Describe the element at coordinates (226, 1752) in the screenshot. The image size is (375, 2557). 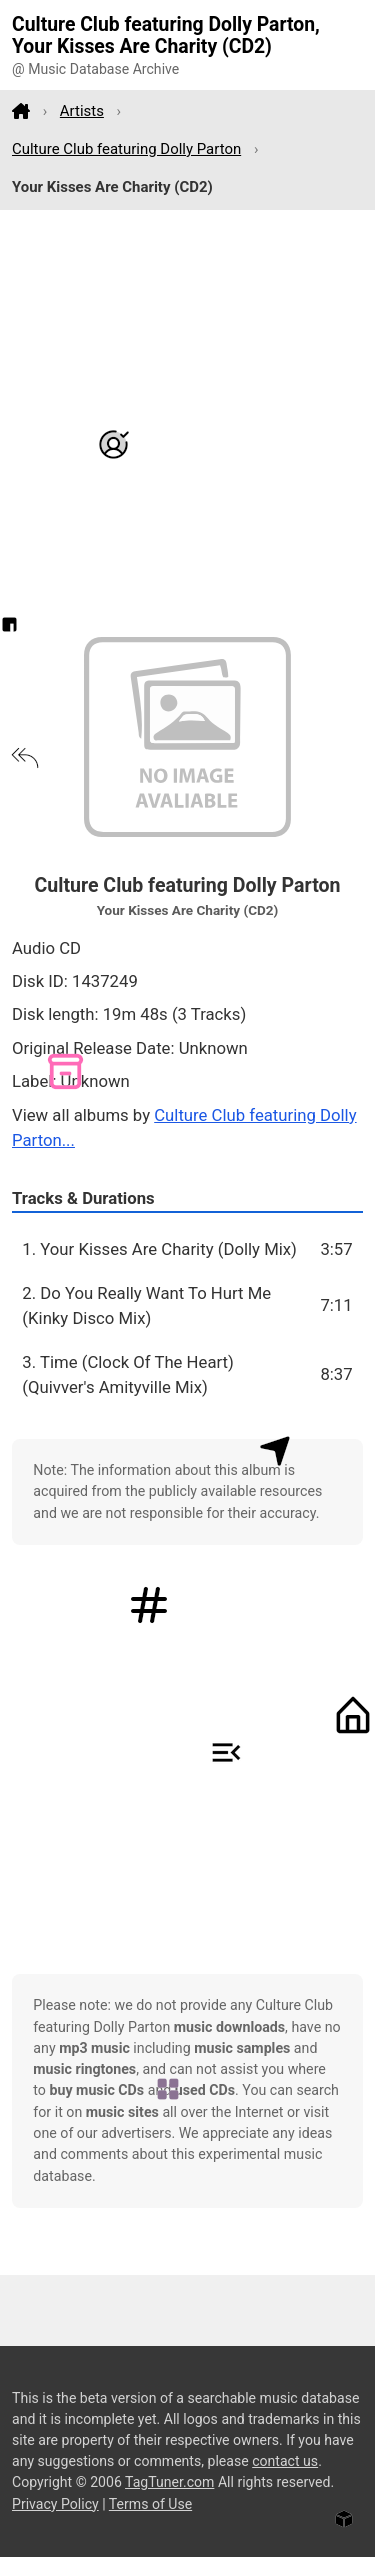
I see `open the navigation menu` at that location.